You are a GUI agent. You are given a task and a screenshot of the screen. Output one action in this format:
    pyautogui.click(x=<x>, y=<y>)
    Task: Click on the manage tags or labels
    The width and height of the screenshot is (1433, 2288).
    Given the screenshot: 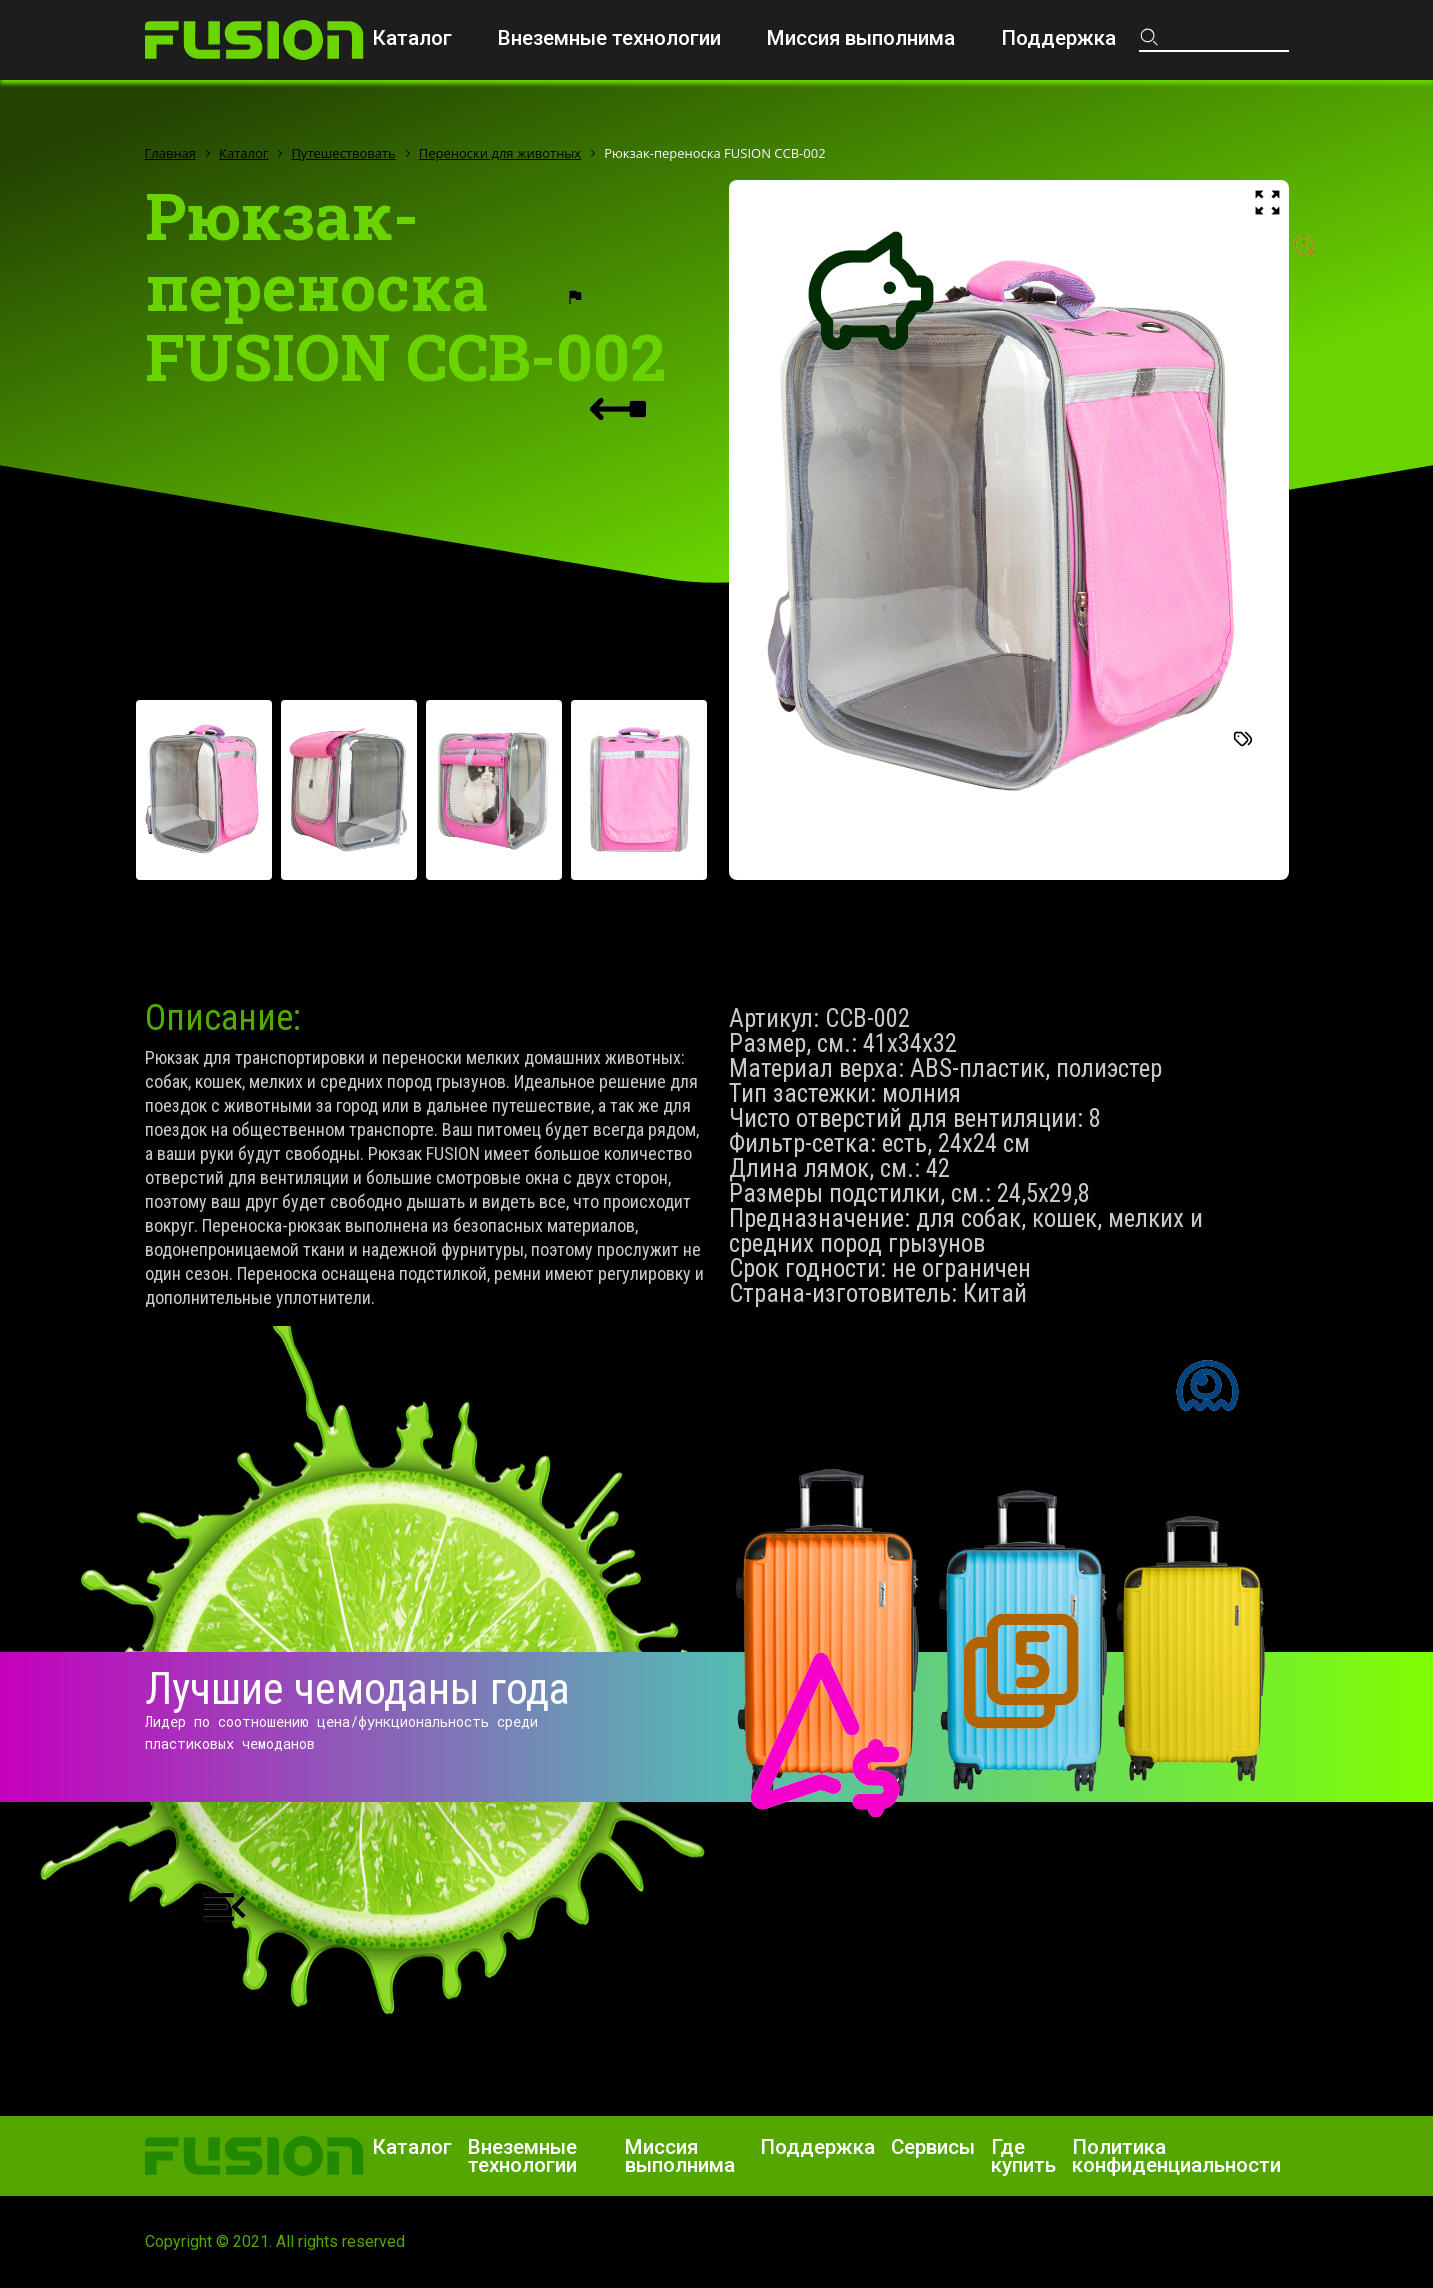 What is the action you would take?
    pyautogui.click(x=1243, y=738)
    